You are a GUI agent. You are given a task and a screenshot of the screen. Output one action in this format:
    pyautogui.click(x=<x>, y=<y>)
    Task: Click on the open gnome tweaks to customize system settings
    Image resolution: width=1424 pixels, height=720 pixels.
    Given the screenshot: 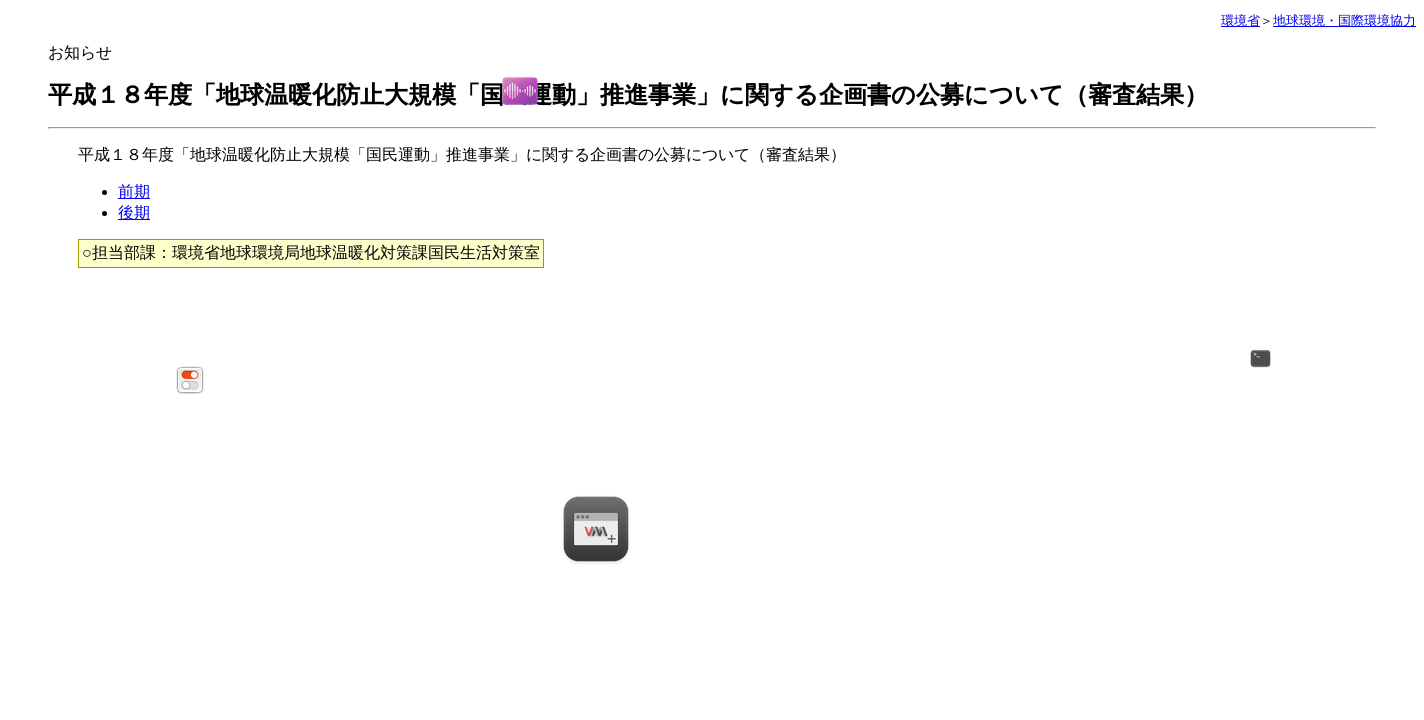 What is the action you would take?
    pyautogui.click(x=190, y=380)
    